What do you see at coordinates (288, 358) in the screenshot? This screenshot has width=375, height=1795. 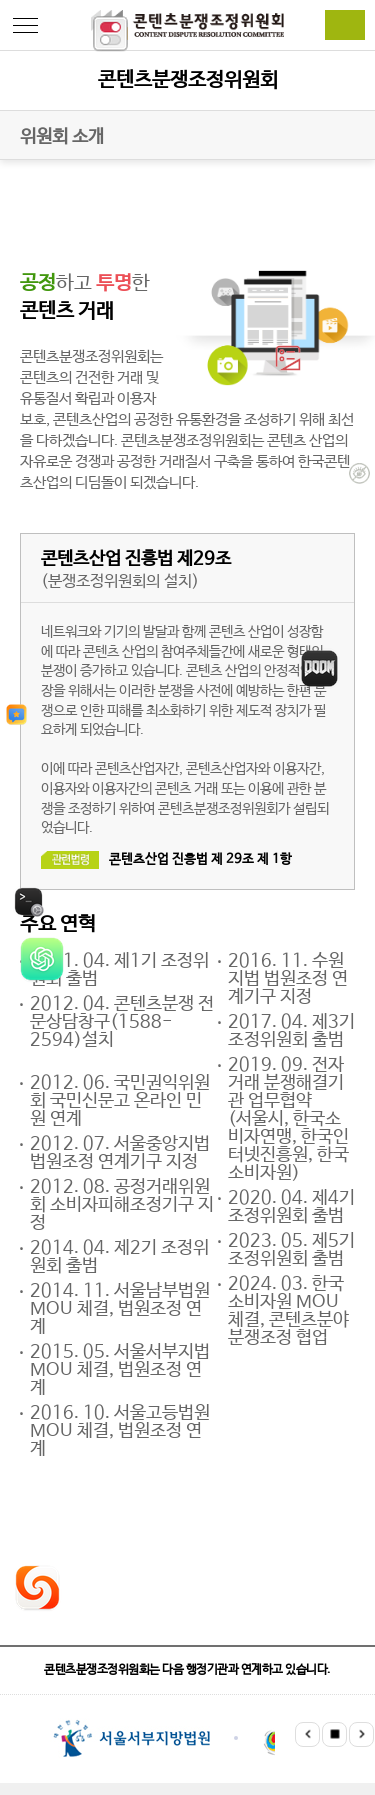 I see `open GNOME Glade interface designer` at bounding box center [288, 358].